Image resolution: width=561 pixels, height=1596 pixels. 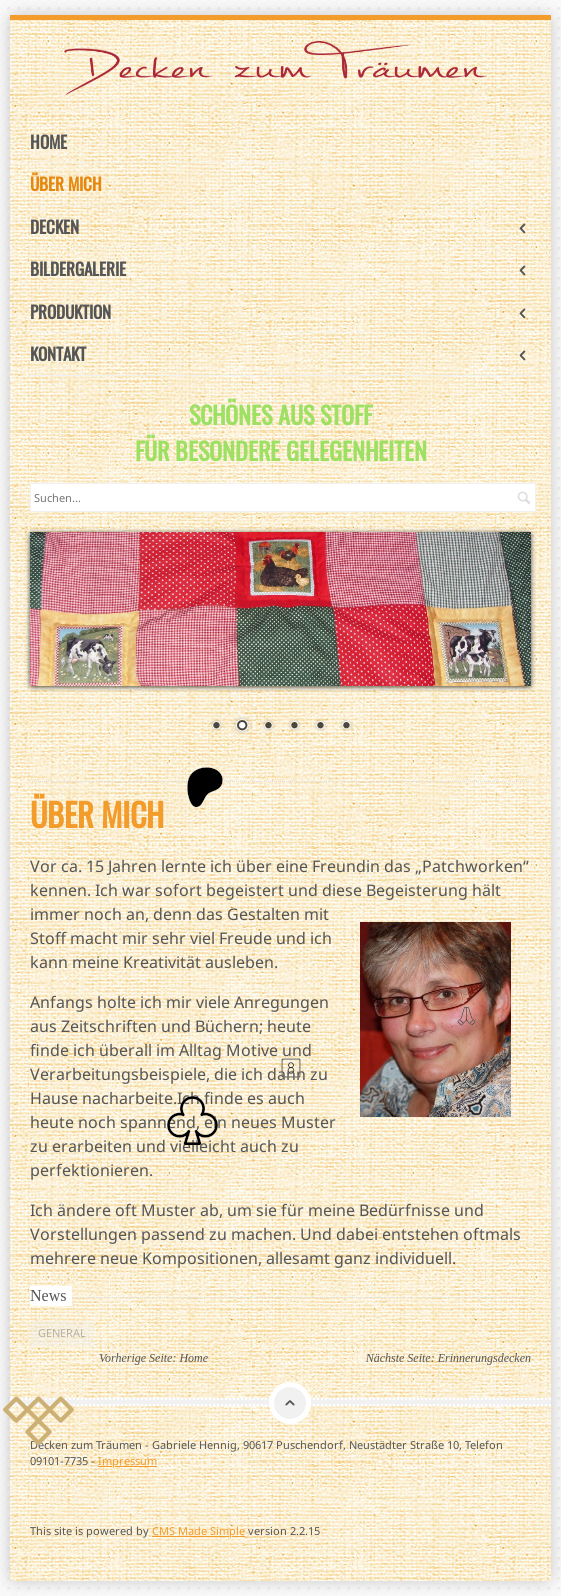 What do you see at coordinates (291, 1068) in the screenshot?
I see `select or navigate to item number eight` at bounding box center [291, 1068].